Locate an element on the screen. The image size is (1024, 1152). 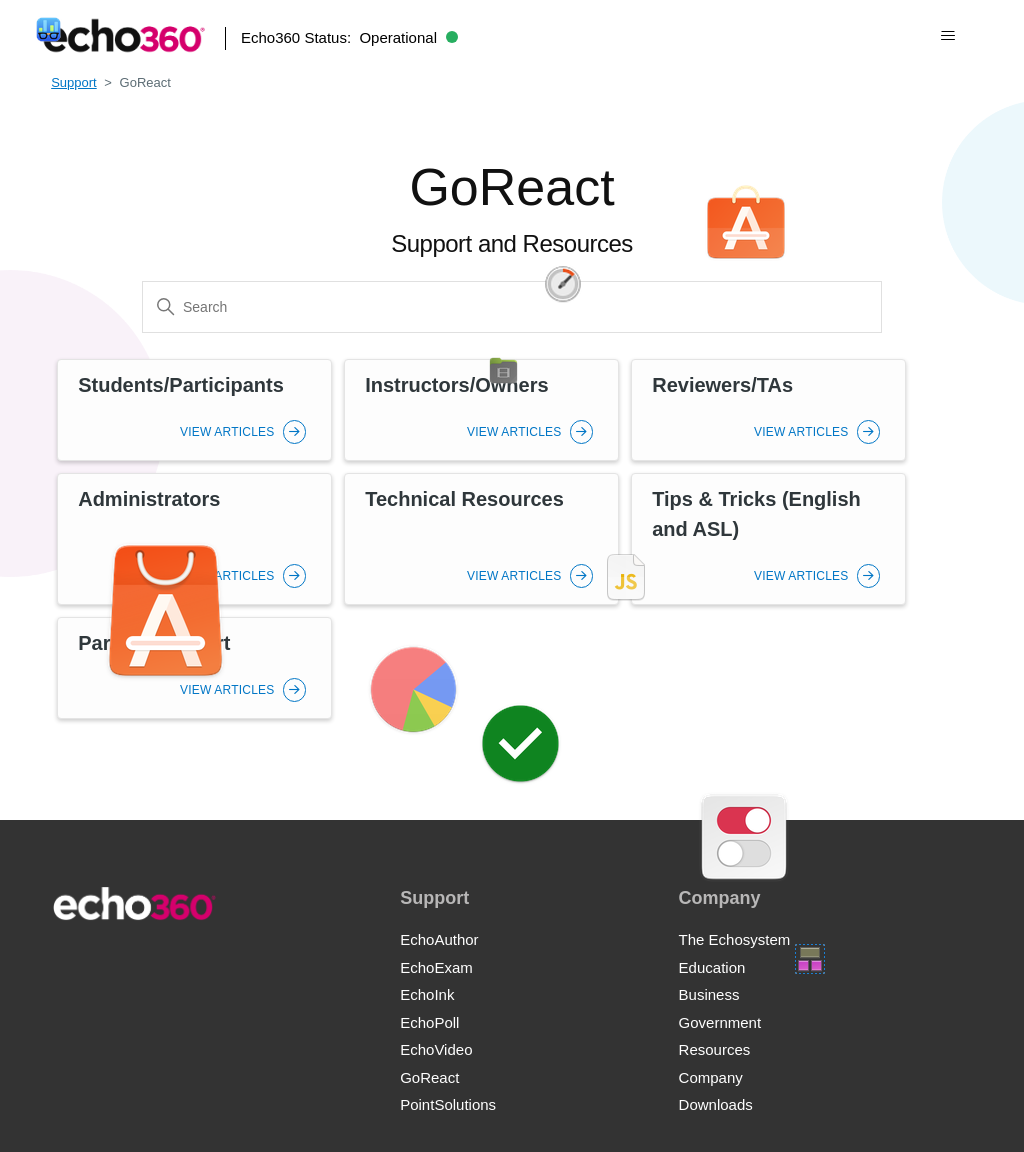
open geekbench to benchmark device performance is located at coordinates (48, 29).